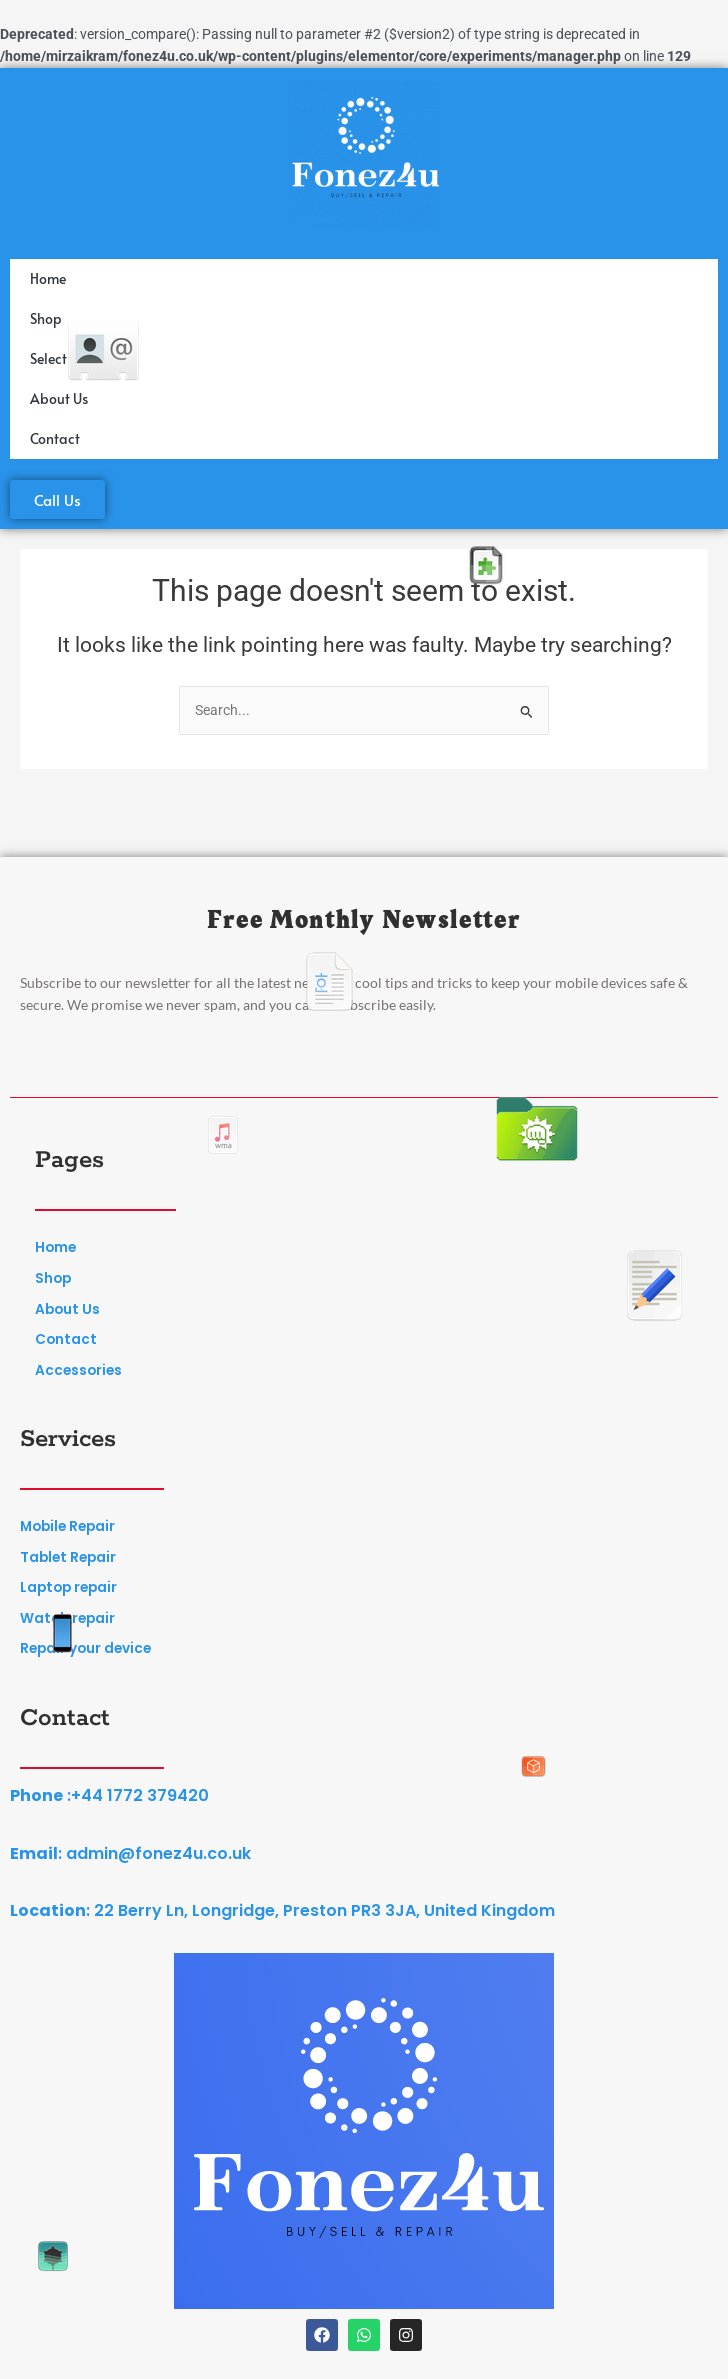  What do you see at coordinates (62, 1633) in the screenshot?
I see `iPhone 8 Plus device icon in red/product red color` at bounding box center [62, 1633].